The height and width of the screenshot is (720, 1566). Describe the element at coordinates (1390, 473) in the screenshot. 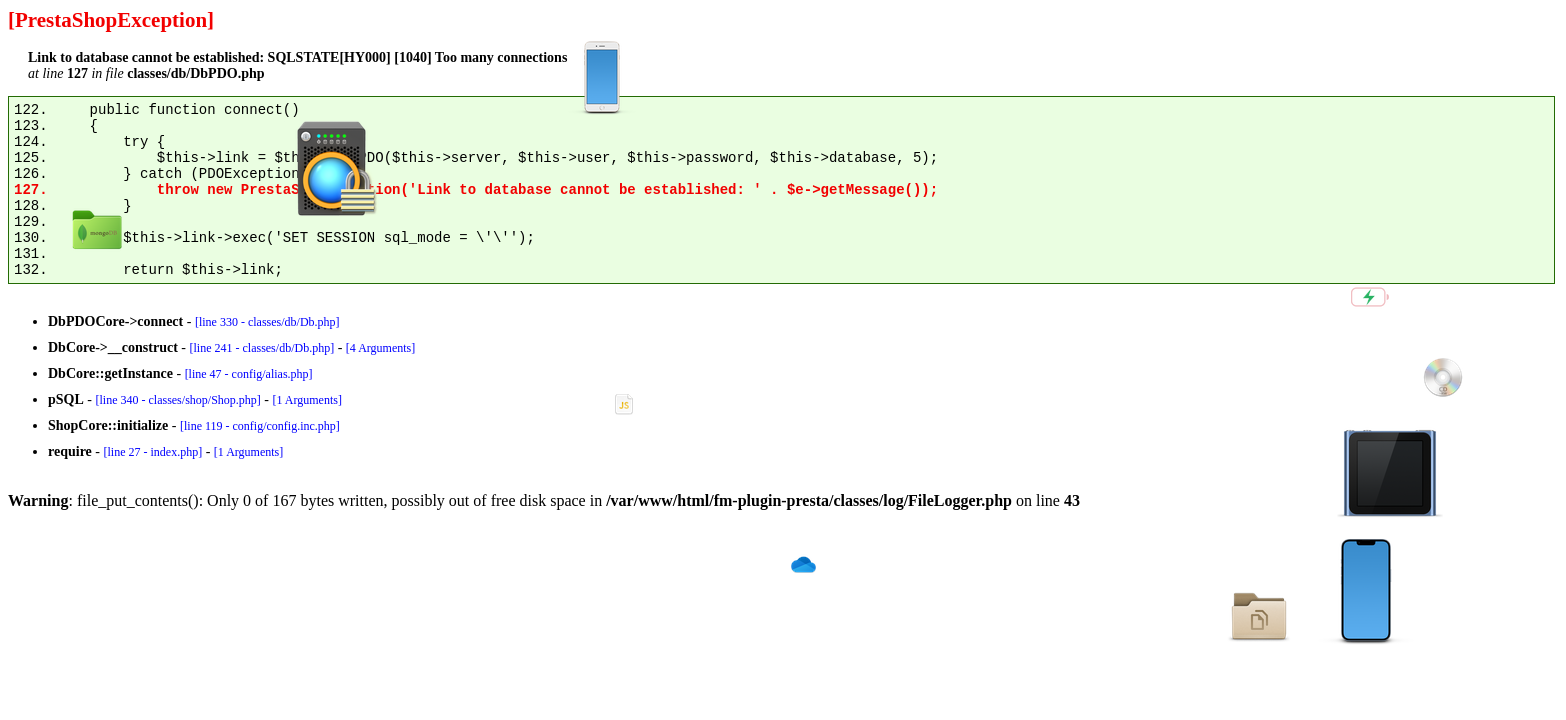

I see `iPod nano device connected` at that location.